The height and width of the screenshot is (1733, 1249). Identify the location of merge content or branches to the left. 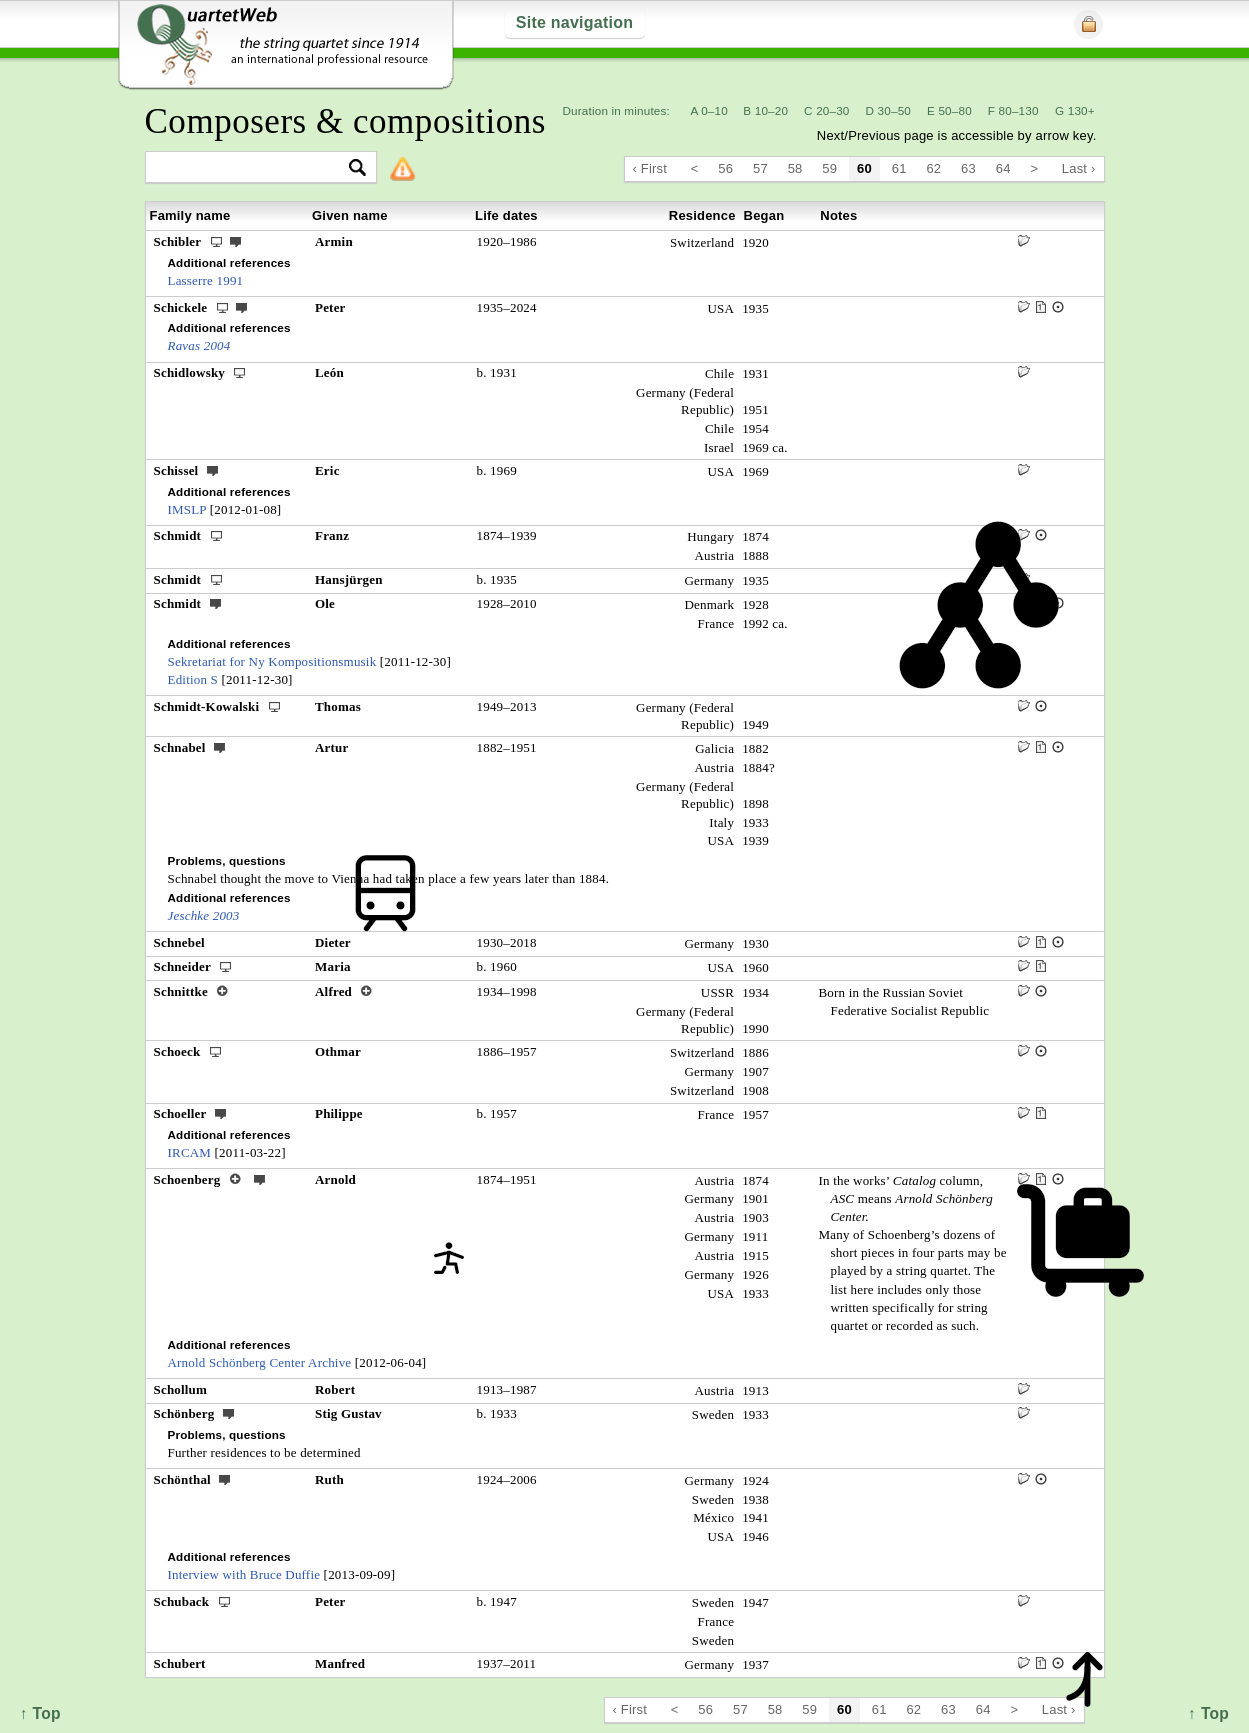
(1087, 1679).